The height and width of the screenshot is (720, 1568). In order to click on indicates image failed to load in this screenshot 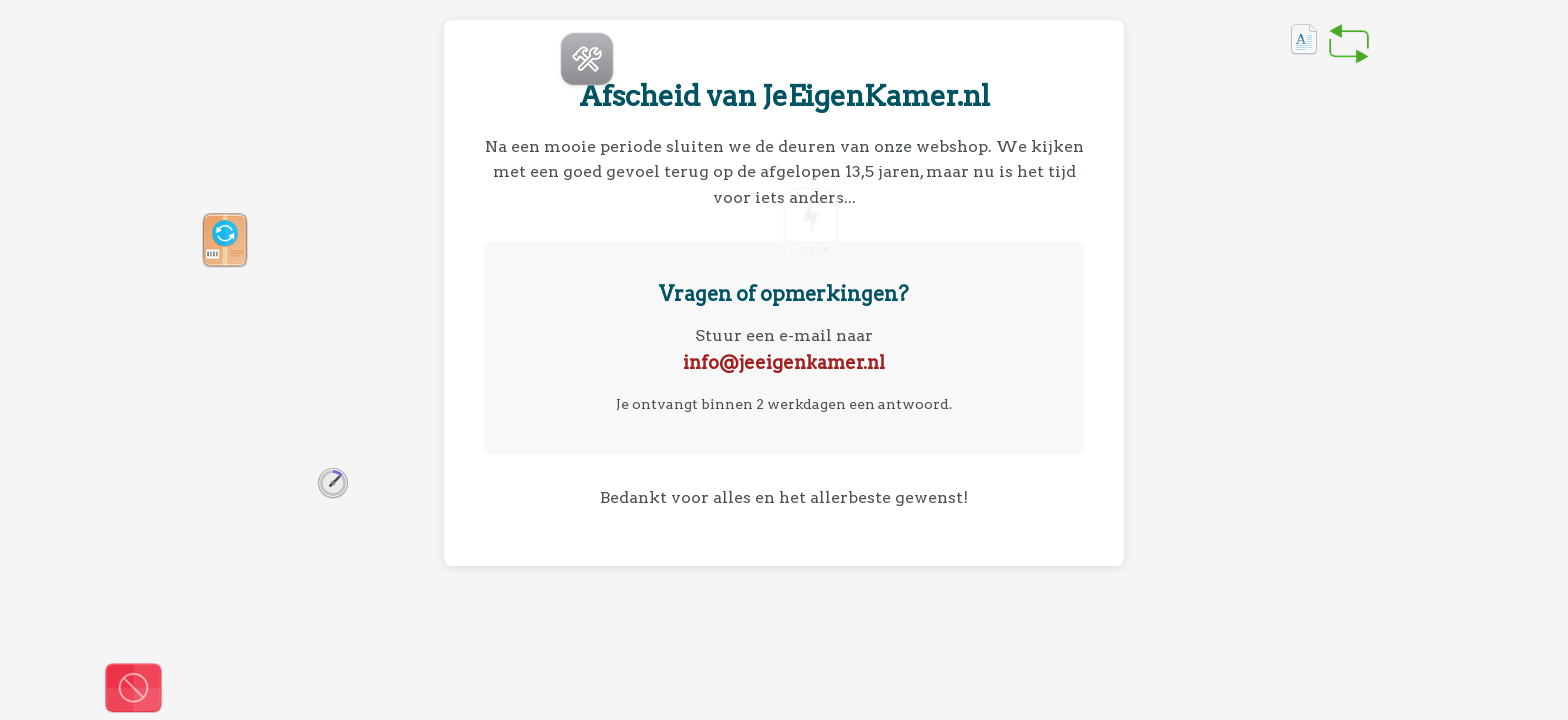, I will do `click(133, 686)`.